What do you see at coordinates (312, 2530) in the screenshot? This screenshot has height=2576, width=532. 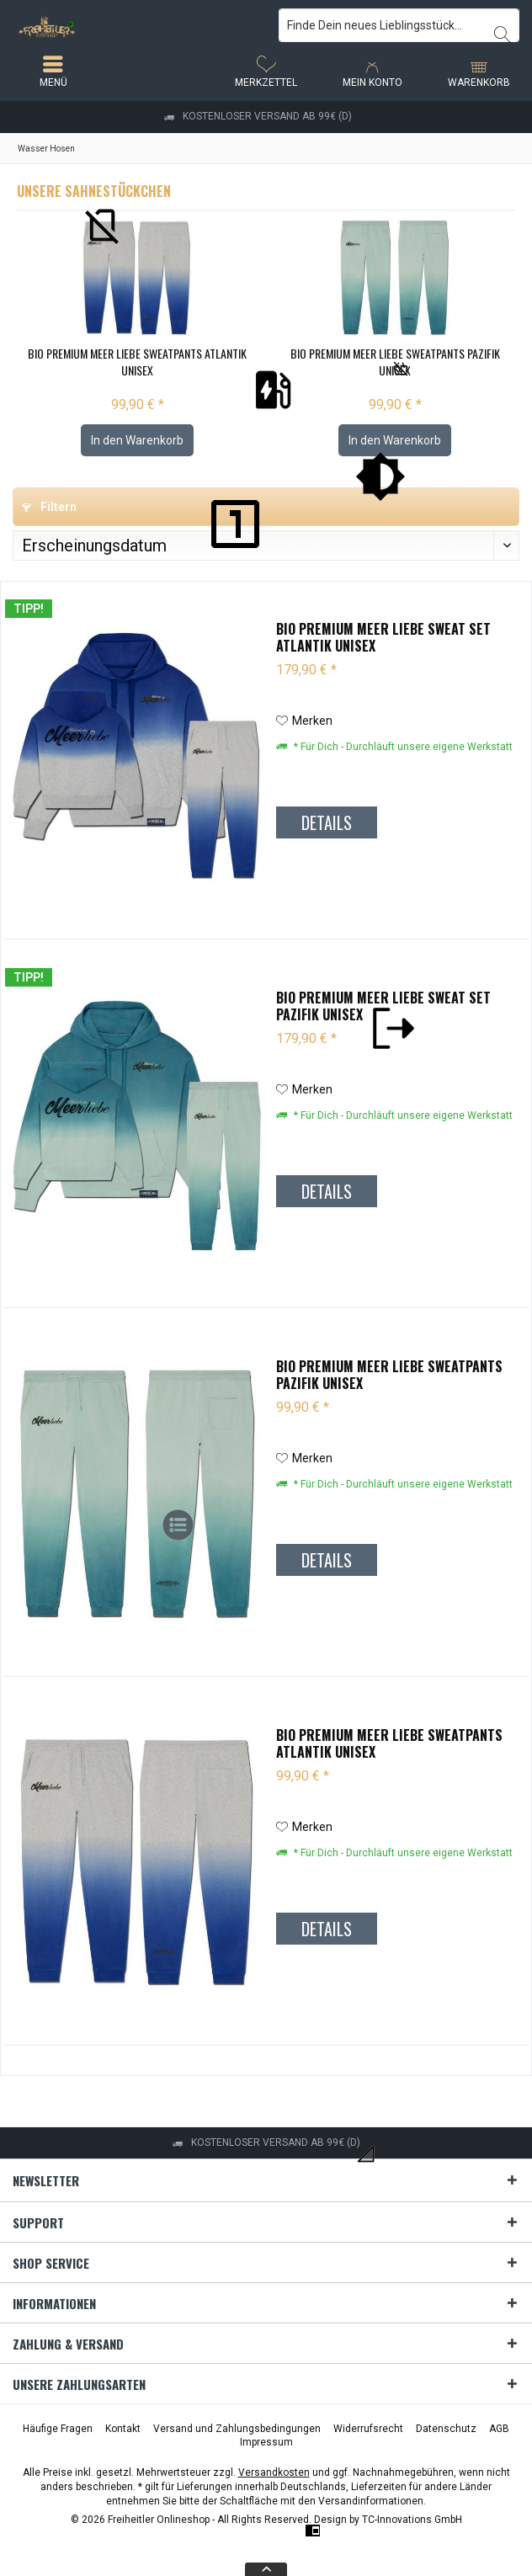 I see `switch to reader mode for distraction-free reading` at bounding box center [312, 2530].